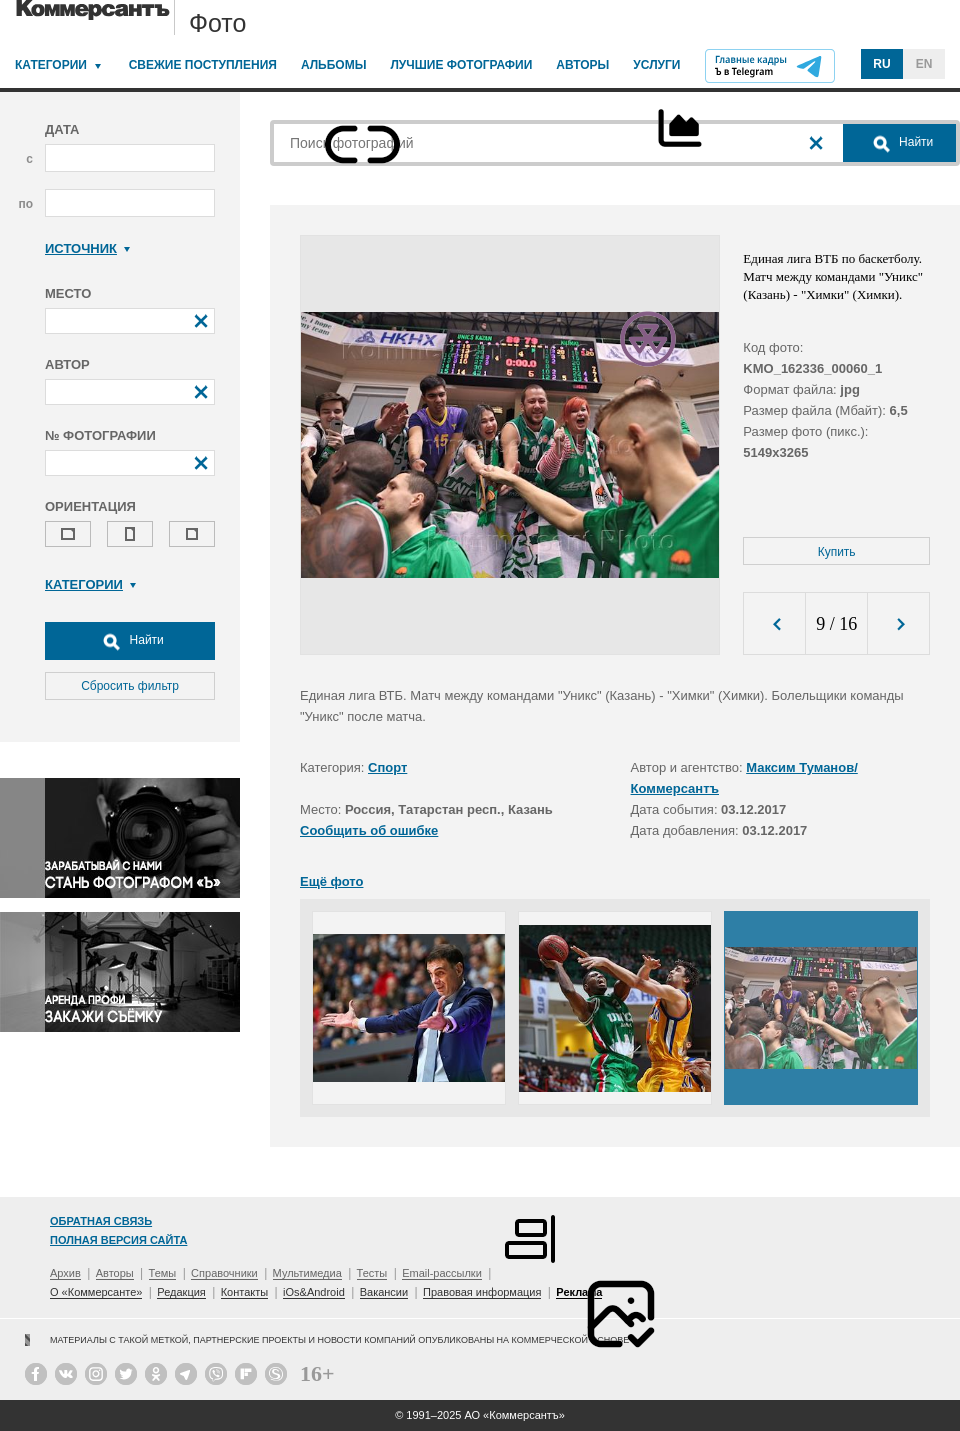 This screenshot has width=960, height=1431. Describe the element at coordinates (362, 144) in the screenshot. I see `disconnect or remove a linked account` at that location.